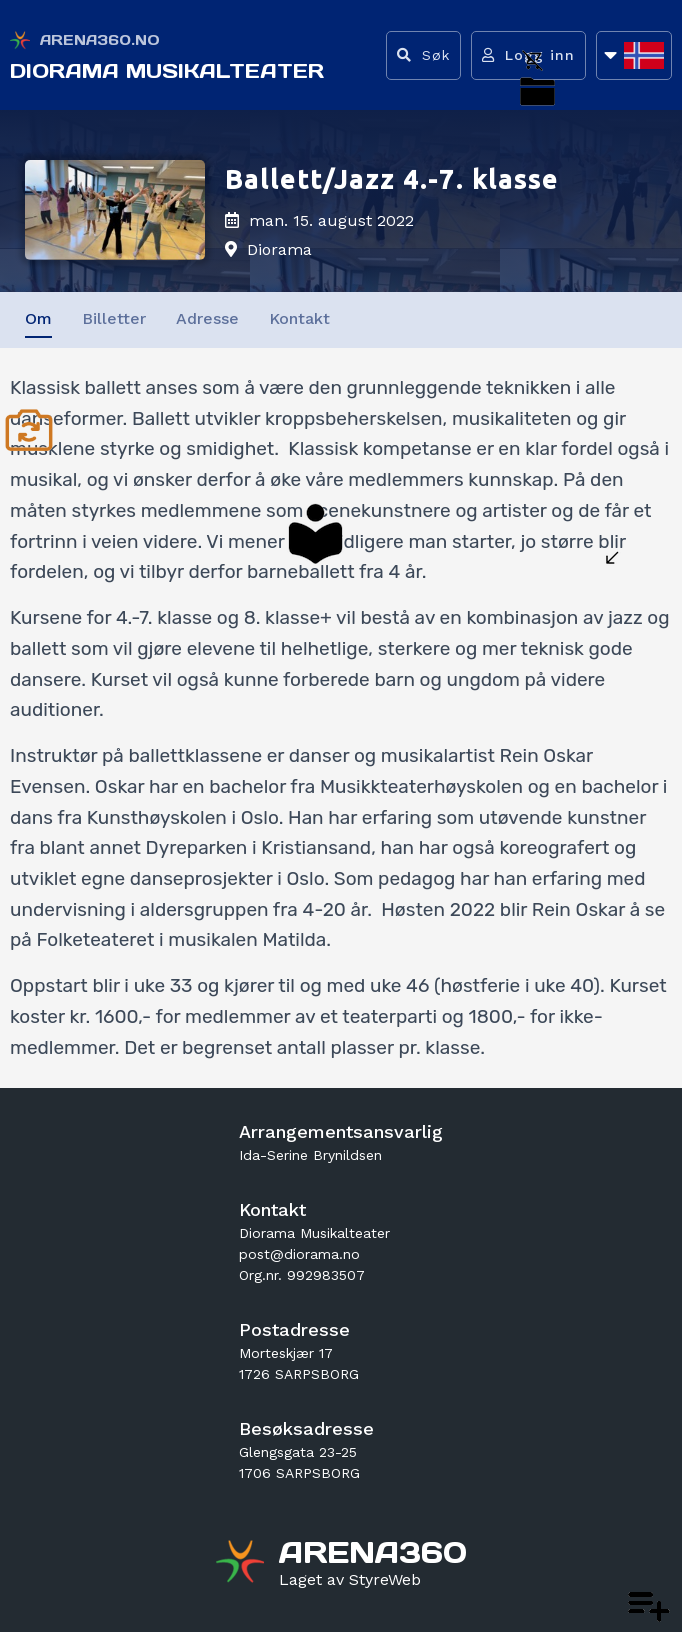 This screenshot has width=682, height=1632. Describe the element at coordinates (649, 1605) in the screenshot. I see `add to playlist` at that location.